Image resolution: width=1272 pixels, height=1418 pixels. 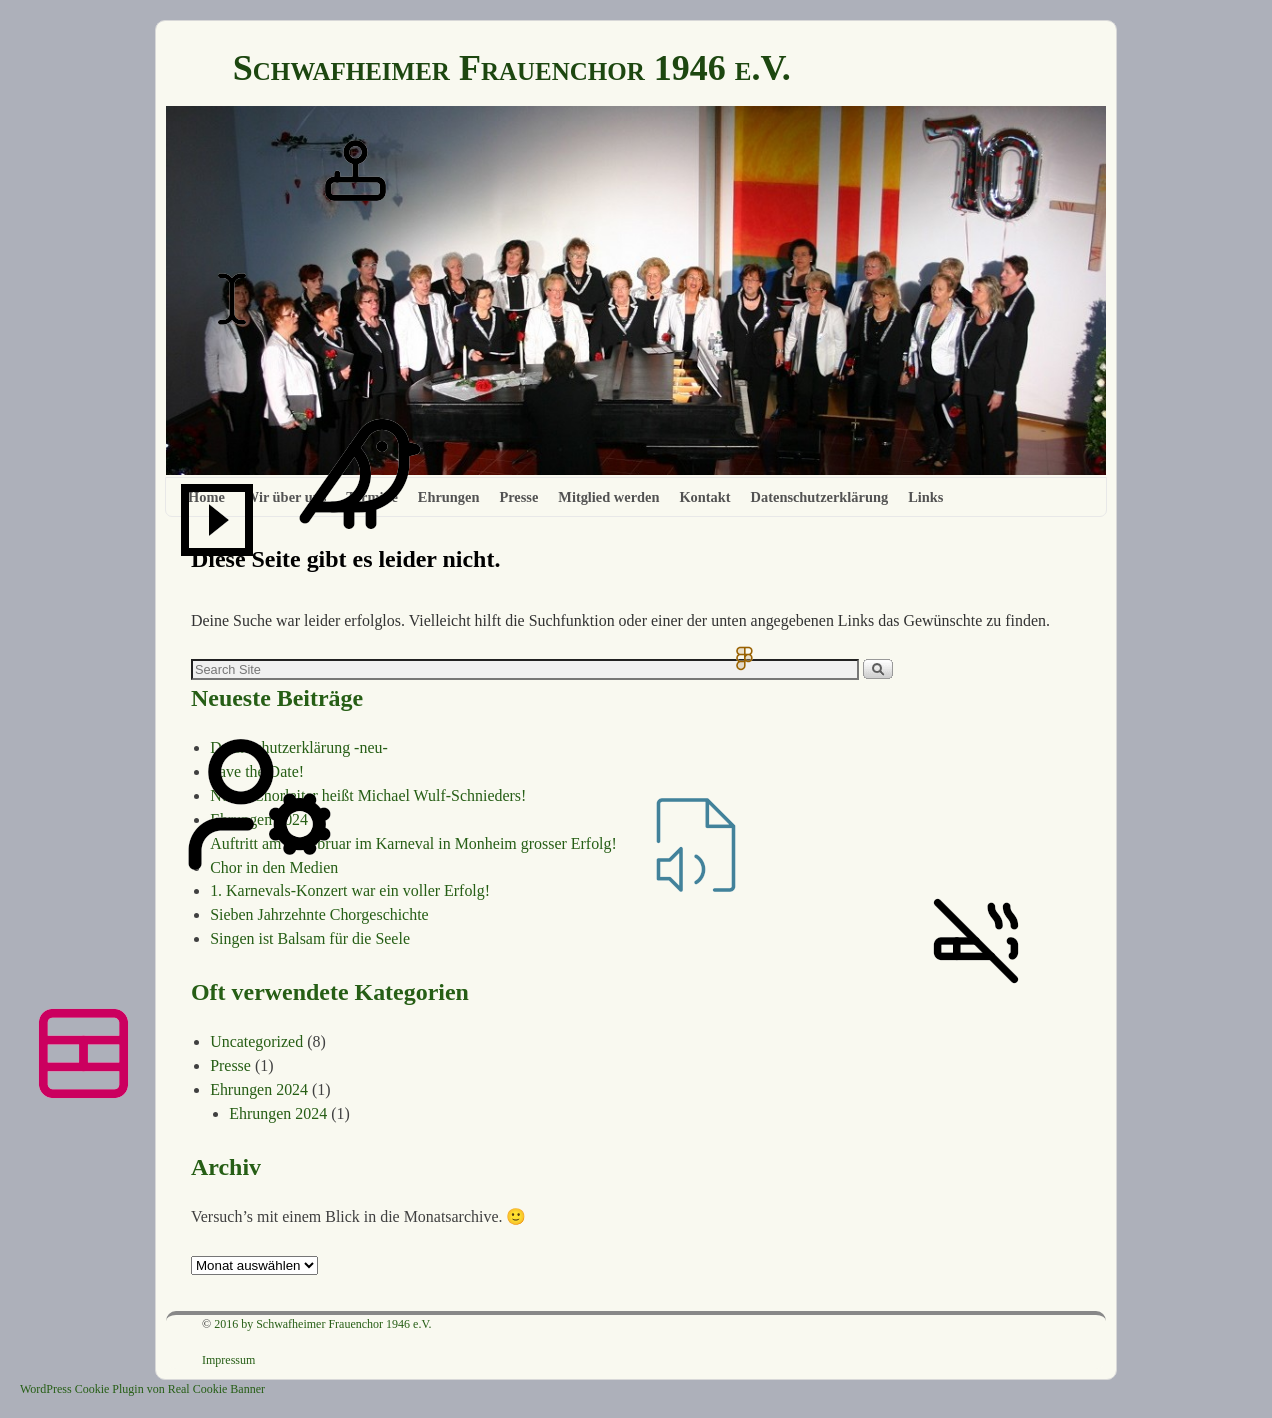 What do you see at coordinates (360, 474) in the screenshot?
I see `access twitter or social media features` at bounding box center [360, 474].